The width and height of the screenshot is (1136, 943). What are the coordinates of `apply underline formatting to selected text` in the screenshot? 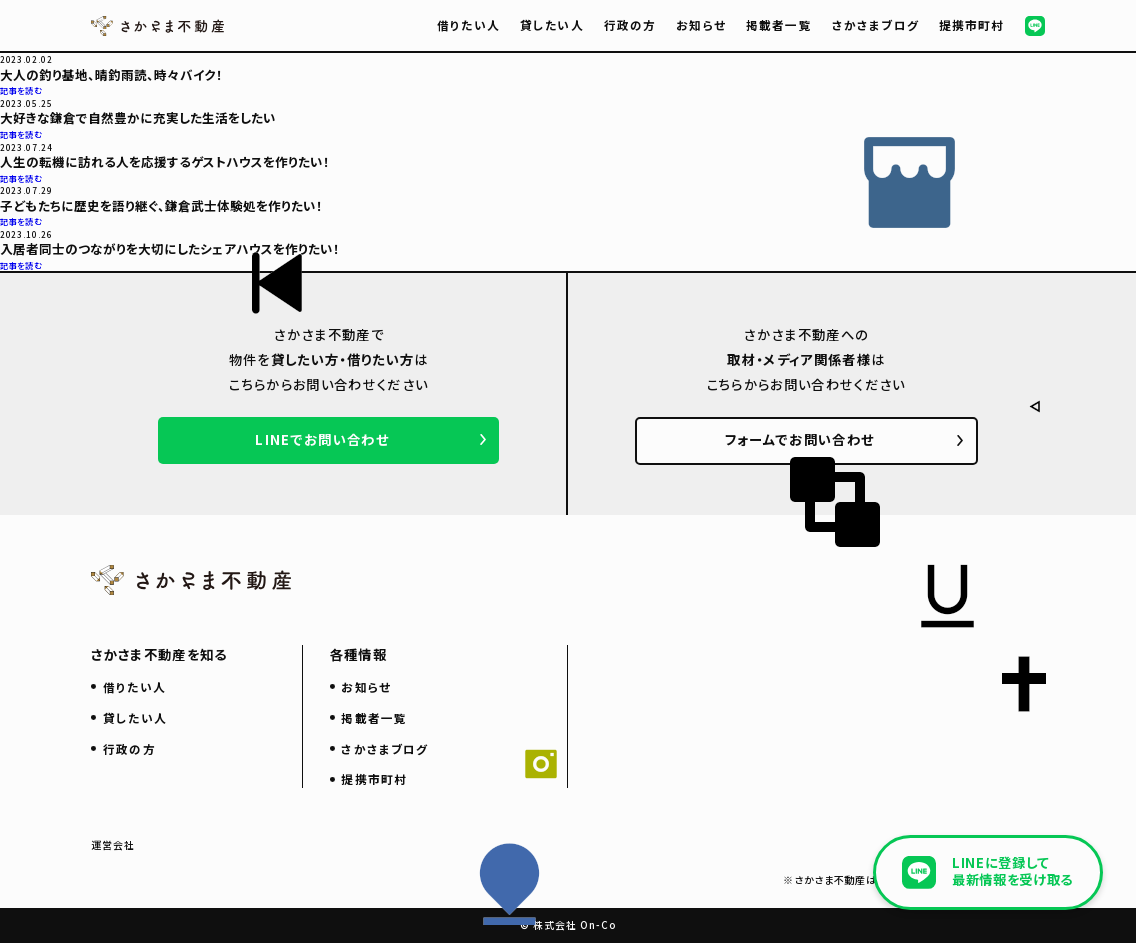 It's located at (947, 594).